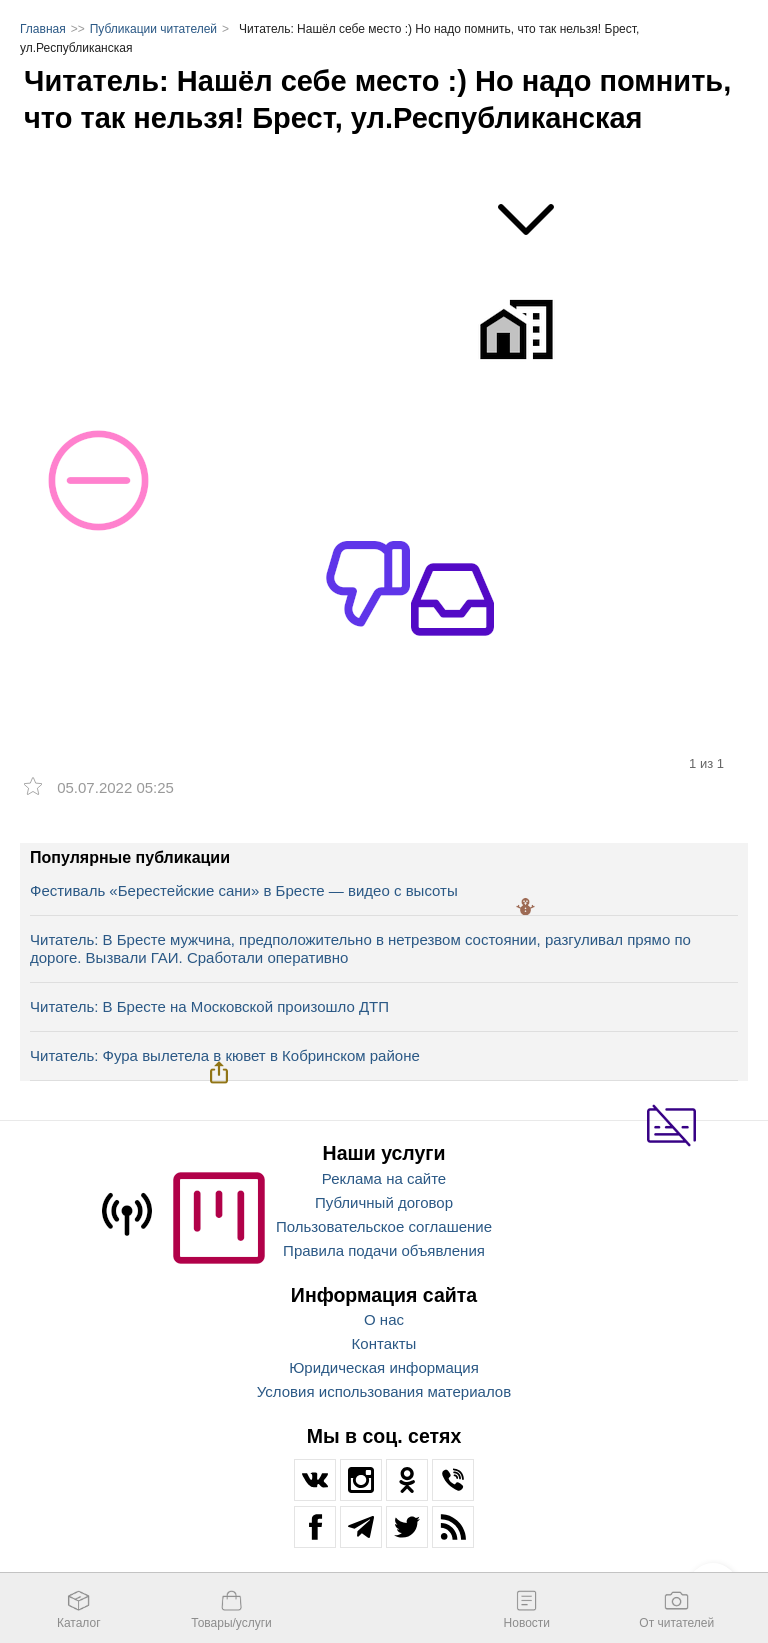  What do you see at coordinates (219, 1218) in the screenshot?
I see `open project board` at bounding box center [219, 1218].